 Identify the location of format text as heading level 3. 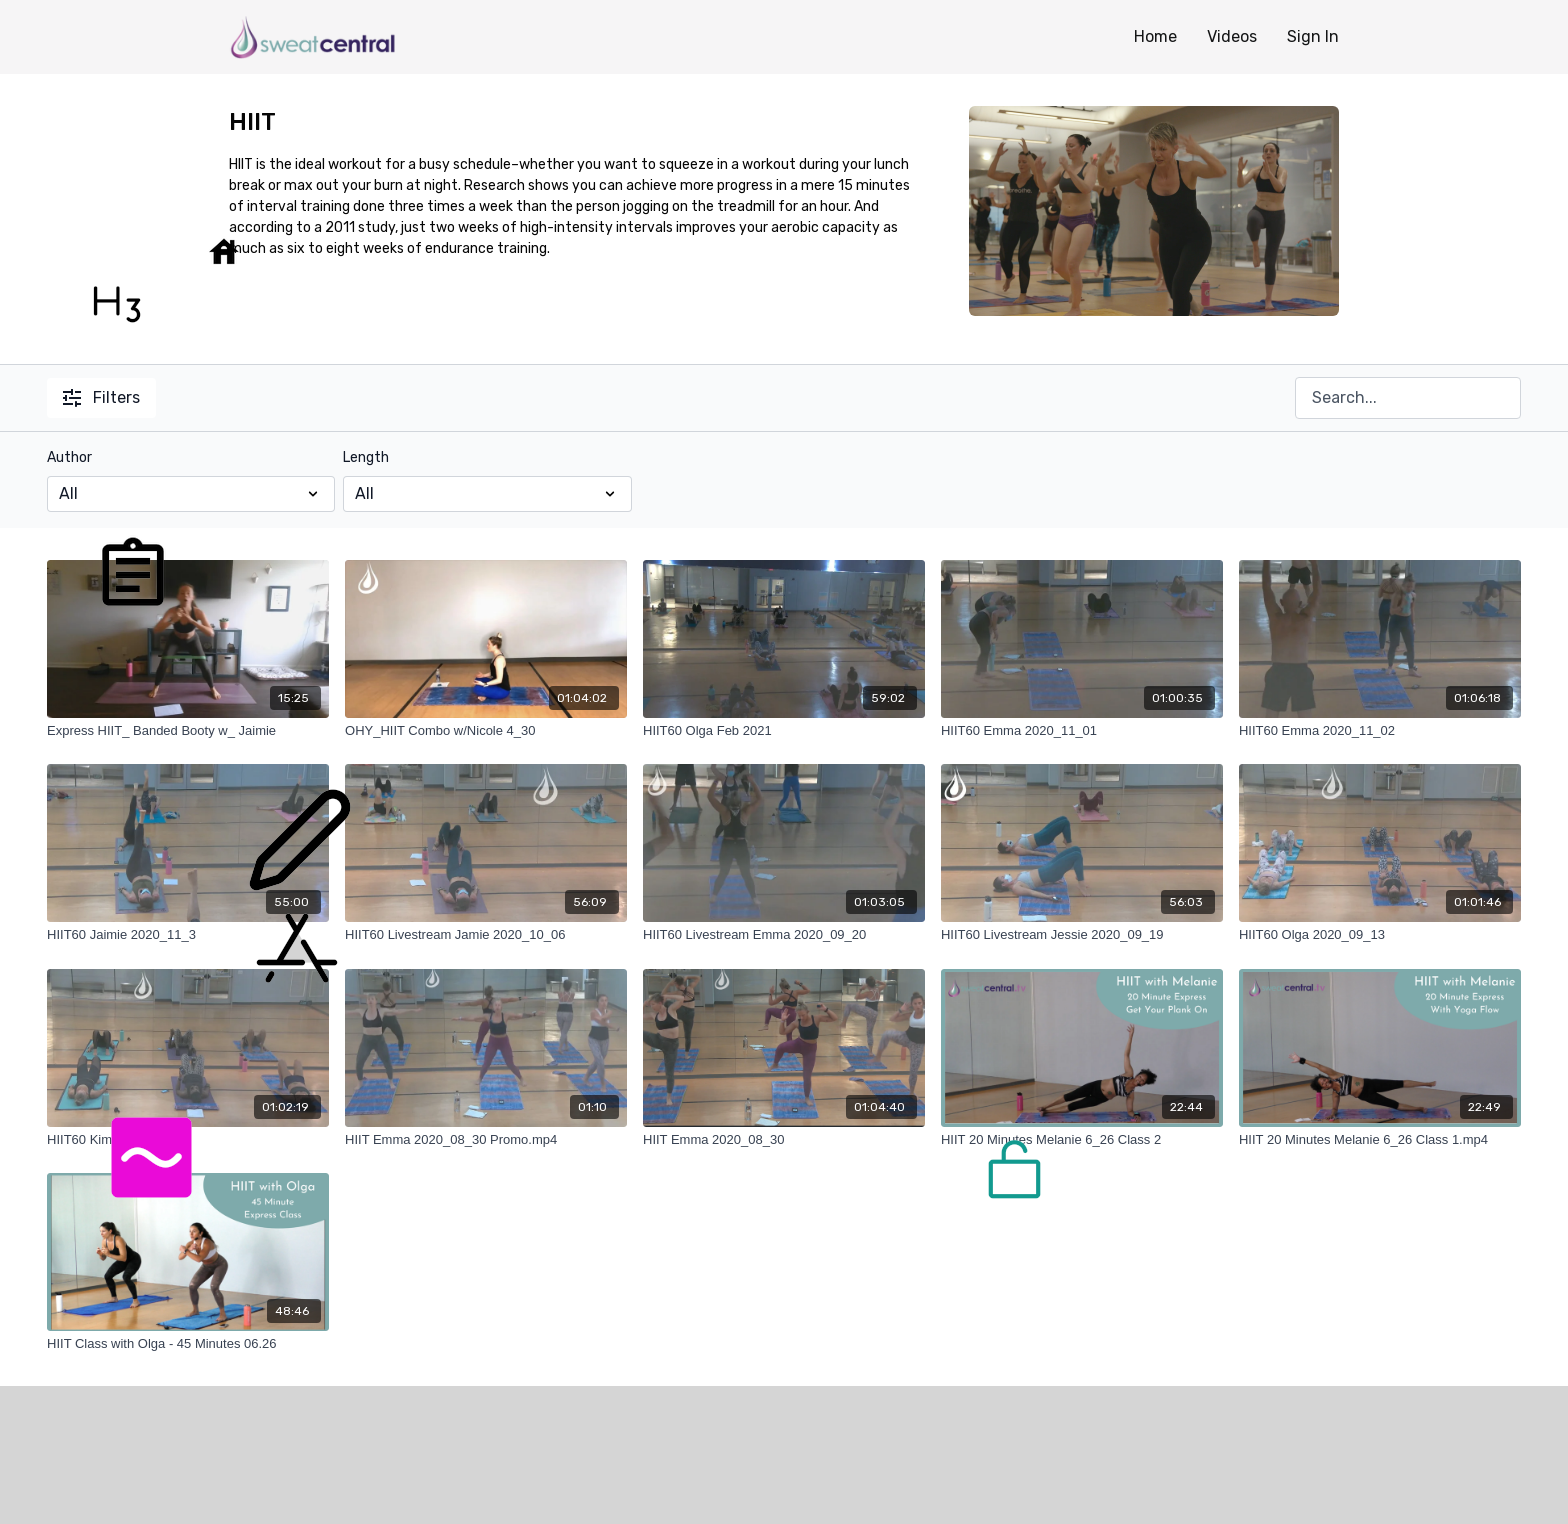
(114, 303).